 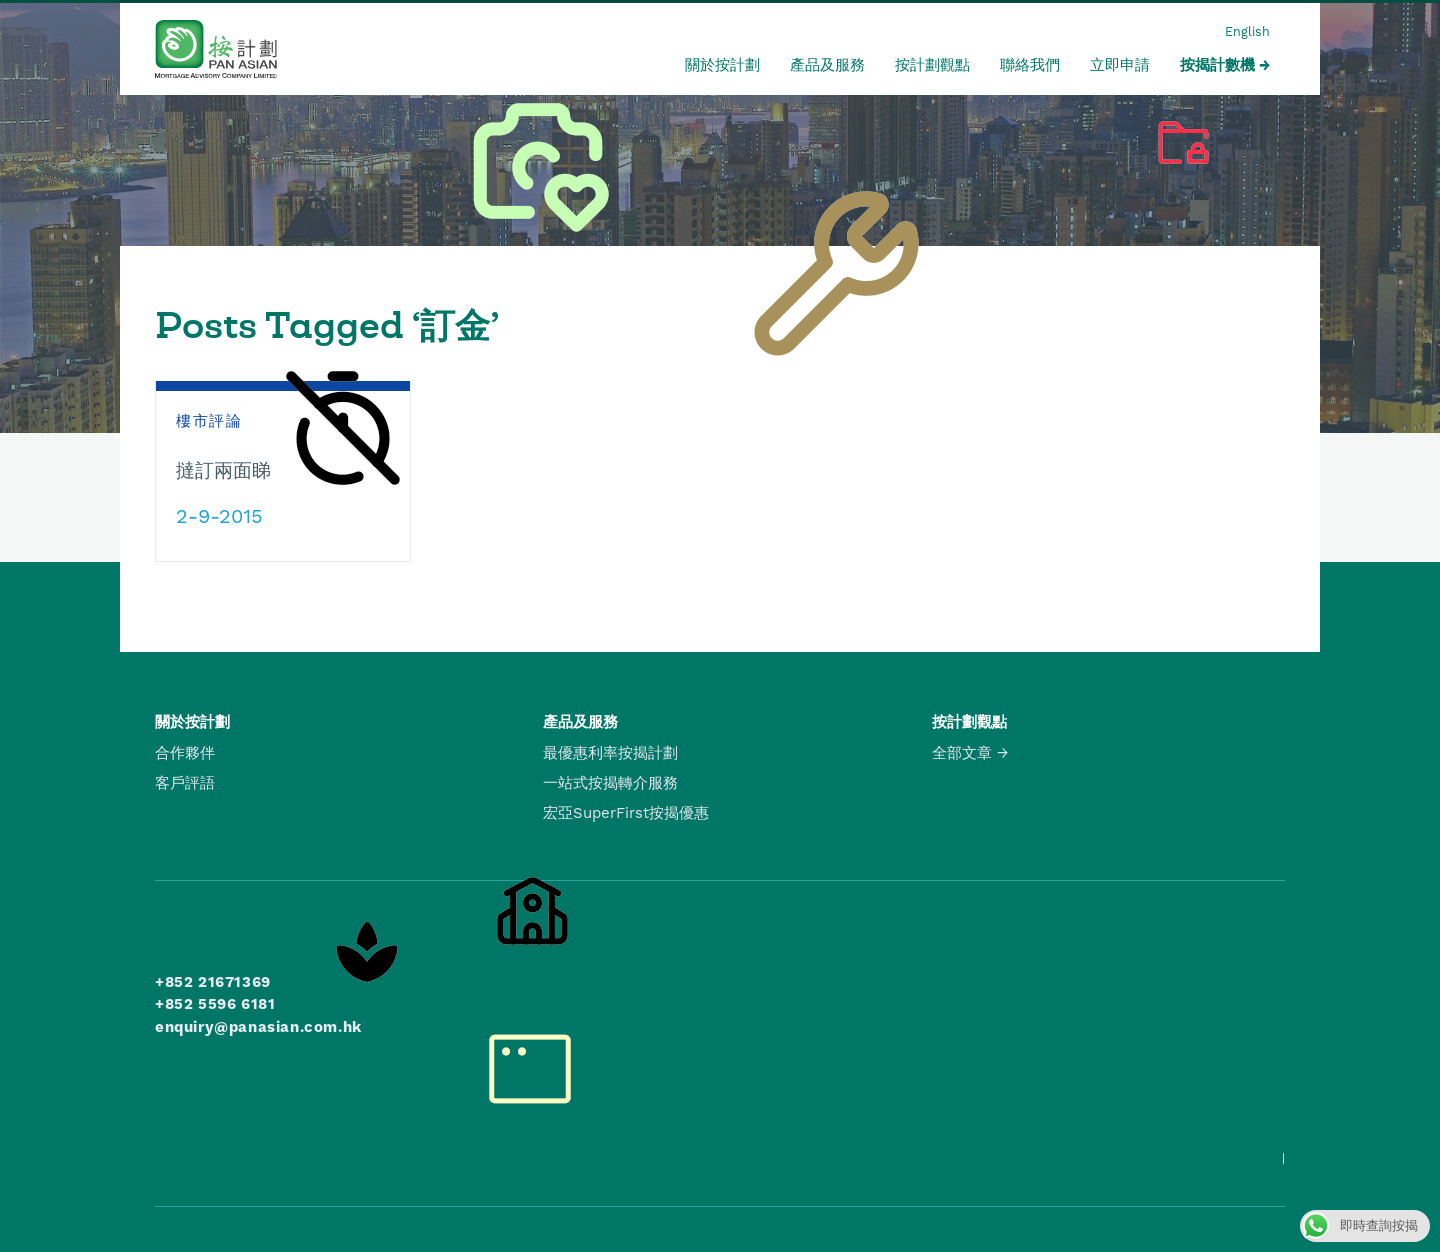 I want to click on open application window, so click(x=530, y=1069).